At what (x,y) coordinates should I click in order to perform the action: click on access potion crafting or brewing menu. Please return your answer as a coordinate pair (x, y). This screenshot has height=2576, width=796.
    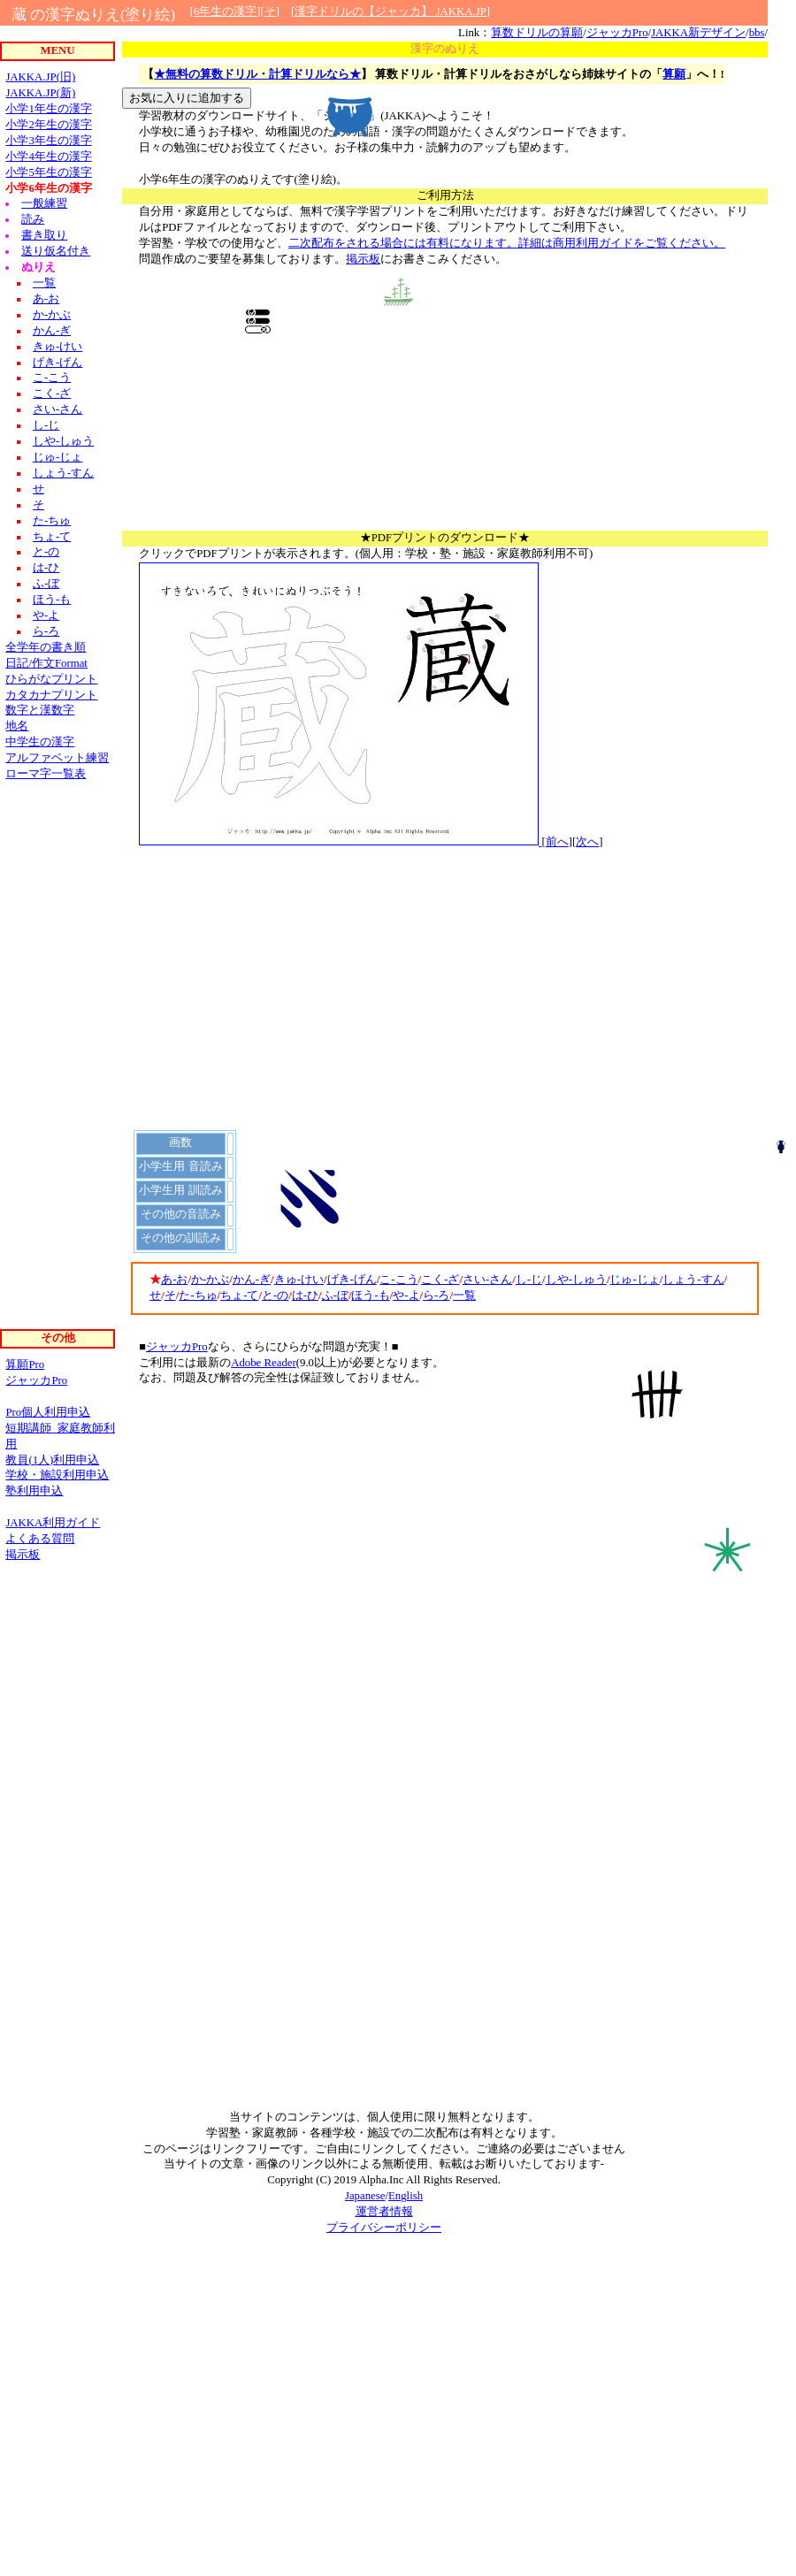
    Looking at the image, I should click on (349, 117).